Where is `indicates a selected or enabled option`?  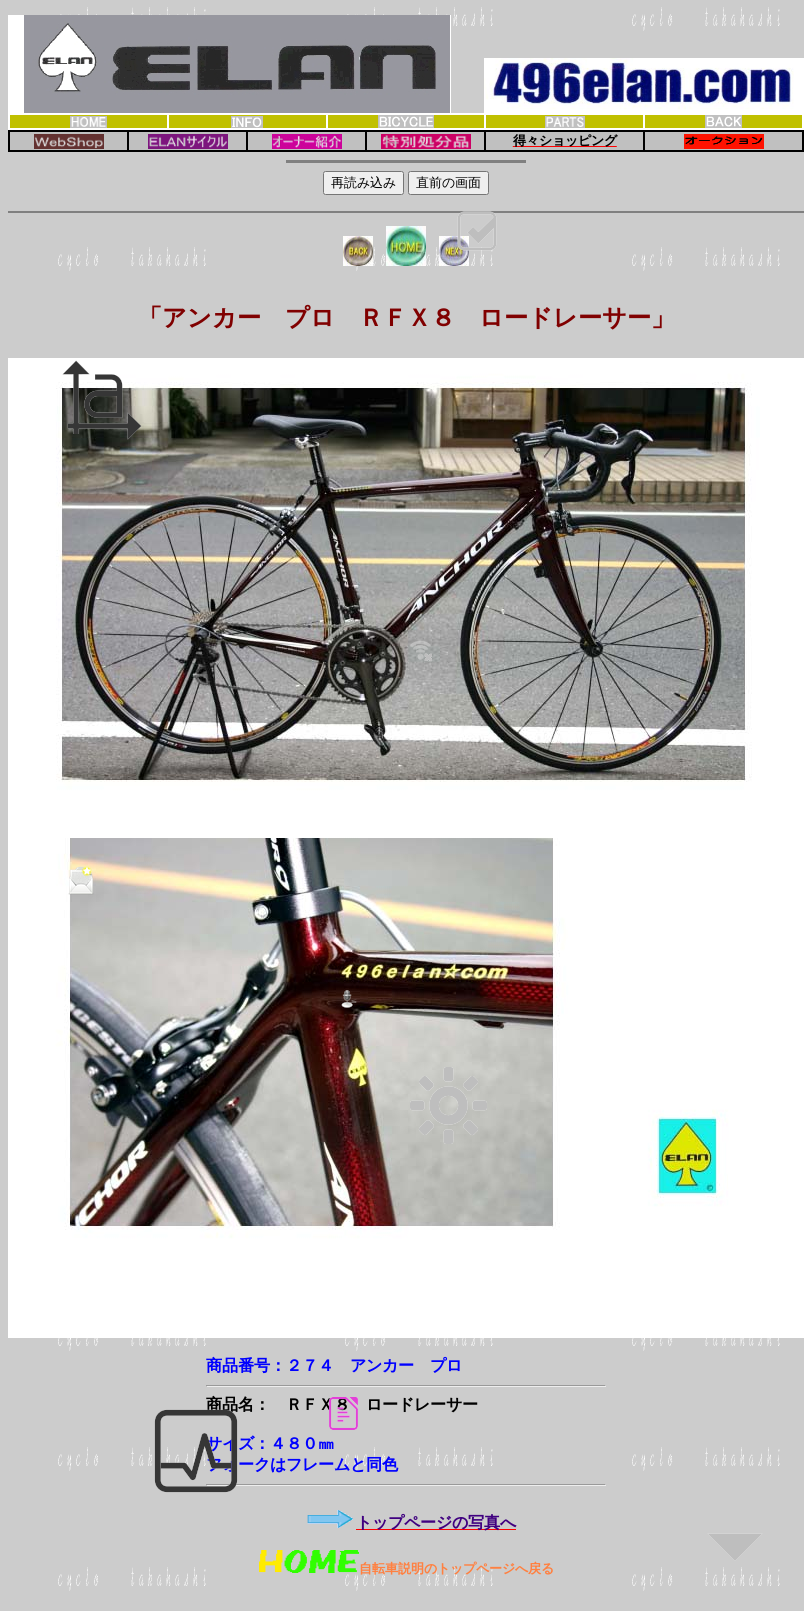
indicates a selected or enabled option is located at coordinates (477, 231).